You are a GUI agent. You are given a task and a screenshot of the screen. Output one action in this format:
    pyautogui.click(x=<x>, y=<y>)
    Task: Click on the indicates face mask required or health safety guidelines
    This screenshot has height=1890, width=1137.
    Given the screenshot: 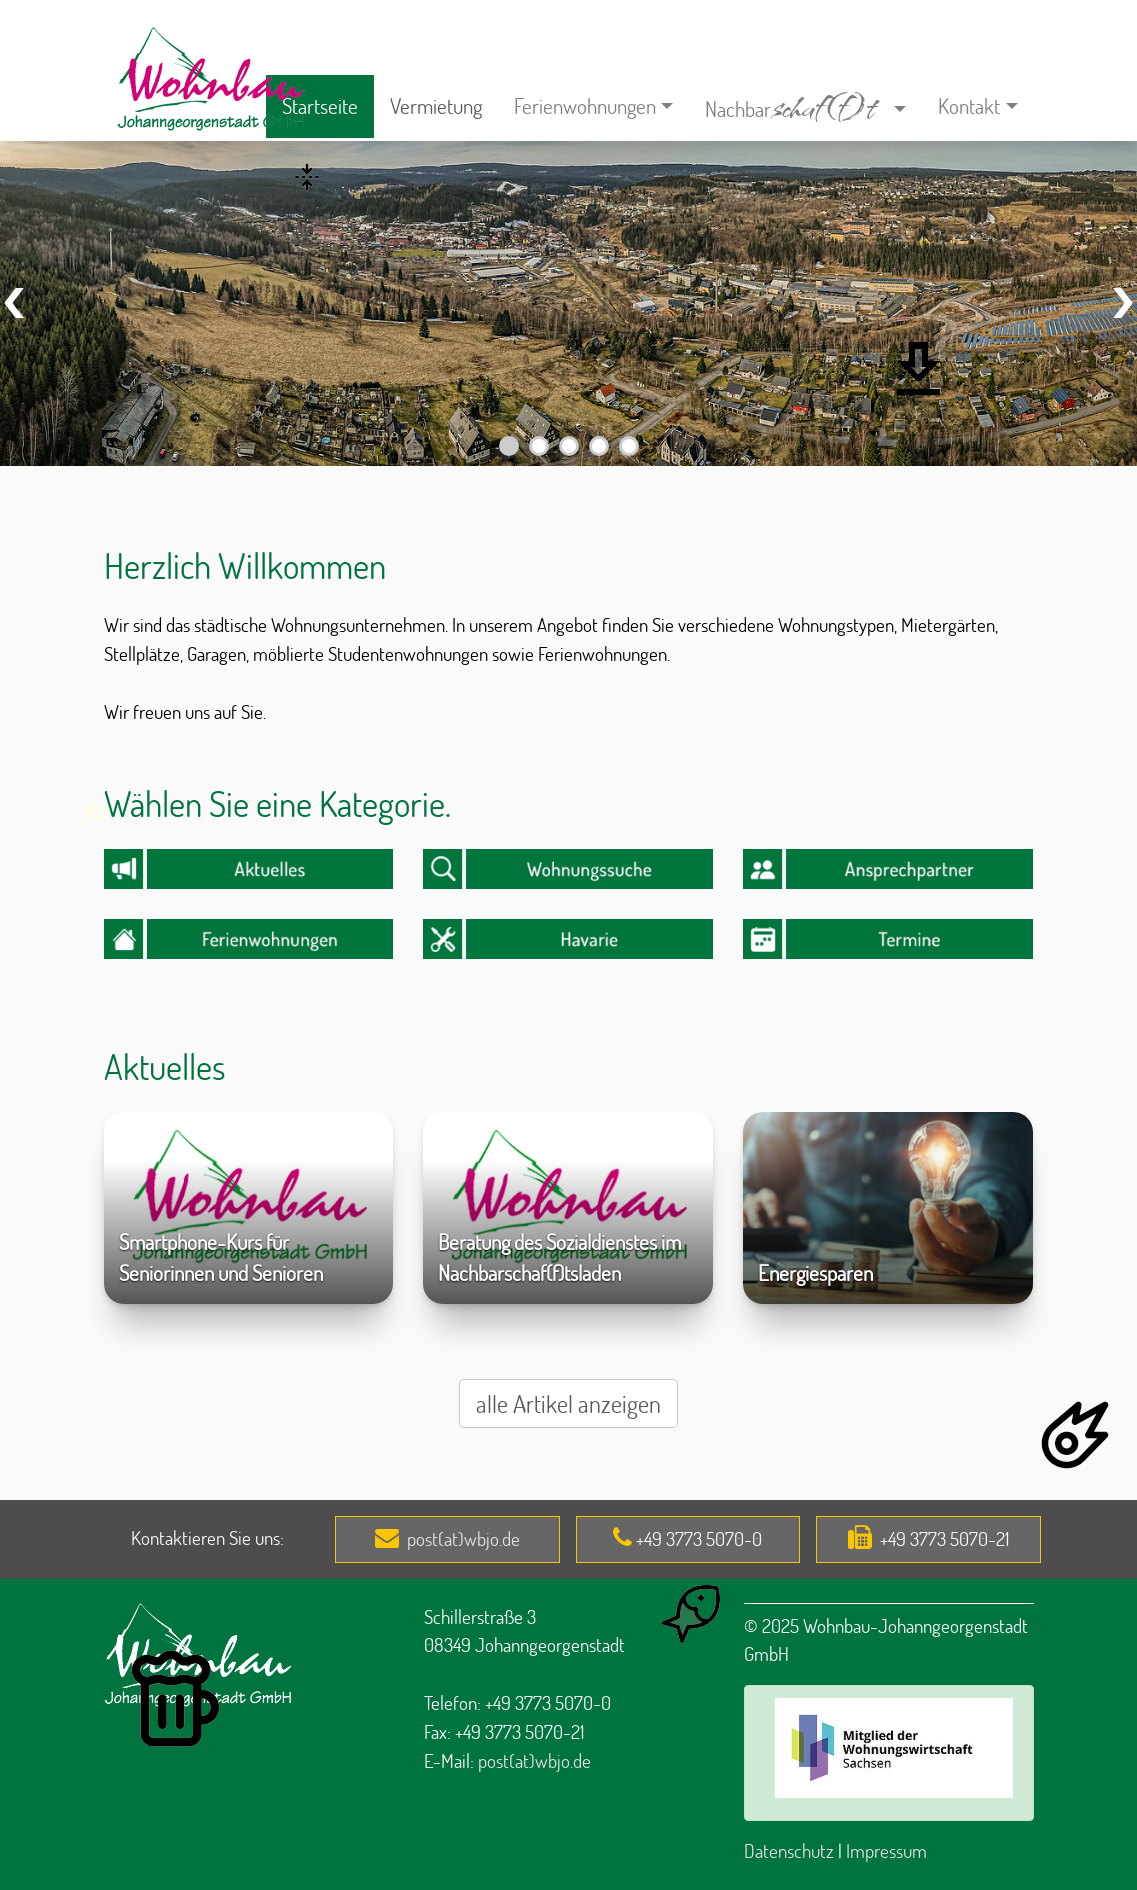 What is the action you would take?
    pyautogui.click(x=96, y=811)
    